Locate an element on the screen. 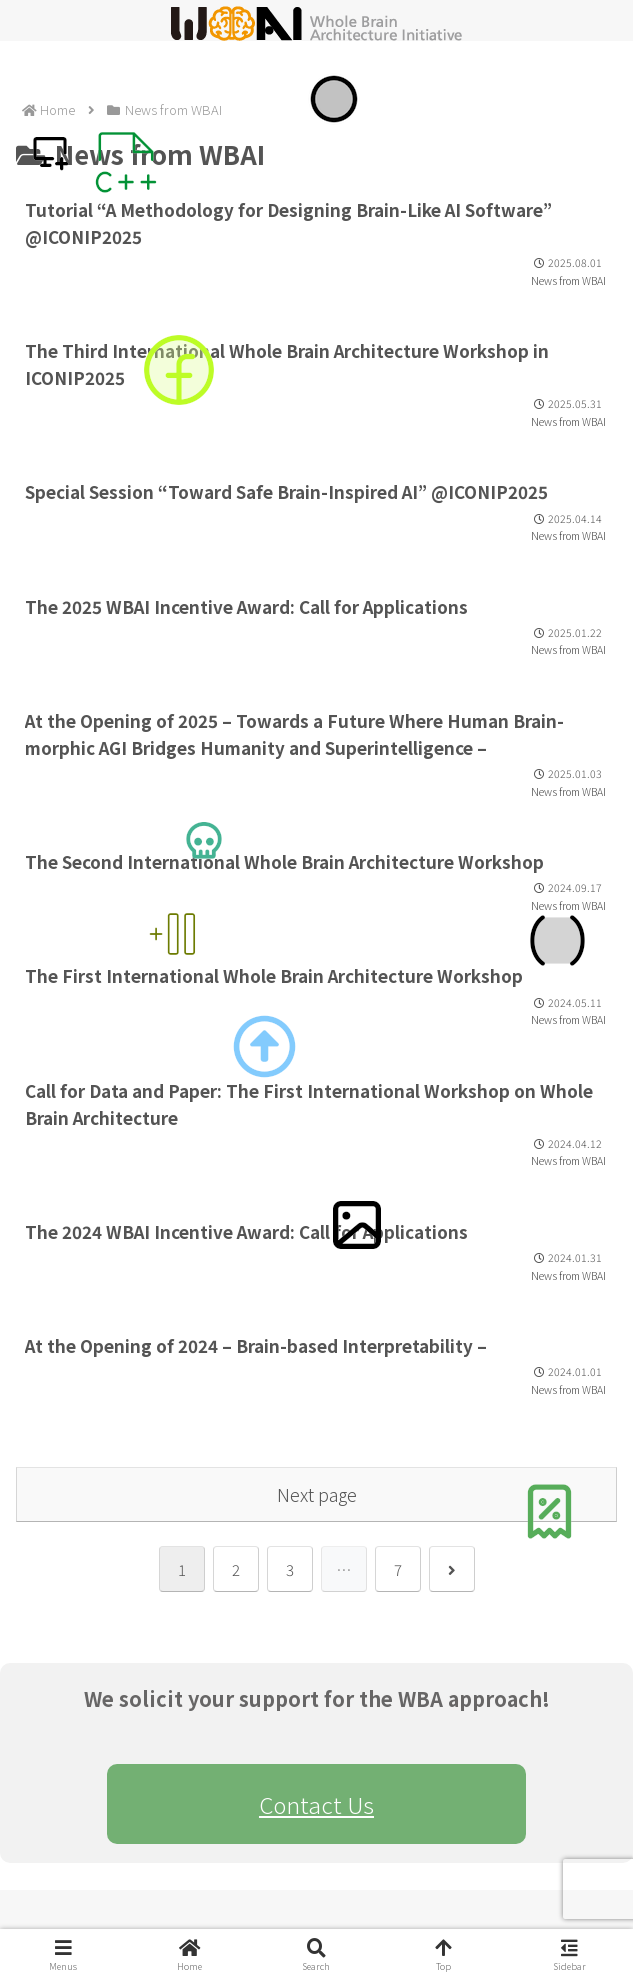 The height and width of the screenshot is (1979, 633). open a C++ source file is located at coordinates (126, 165).